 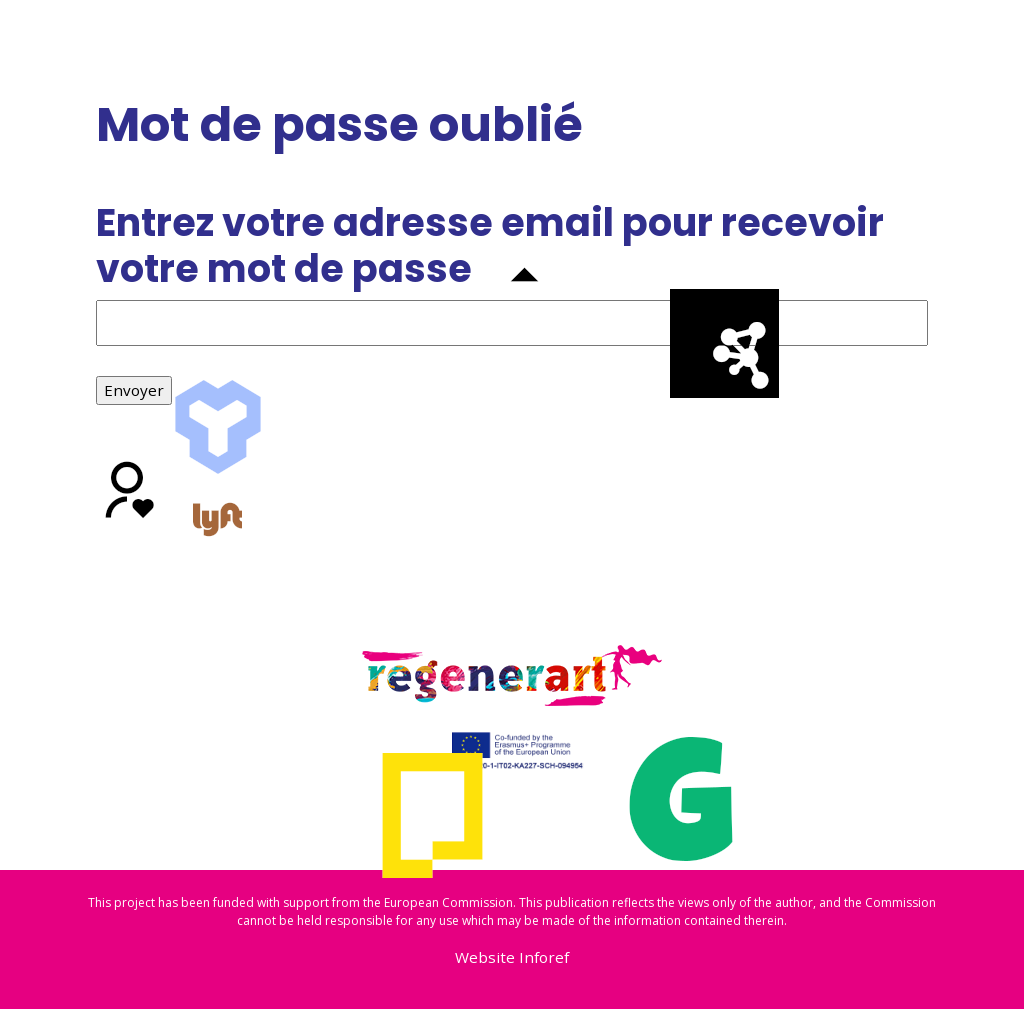 I want to click on open the lyft app, so click(x=217, y=519).